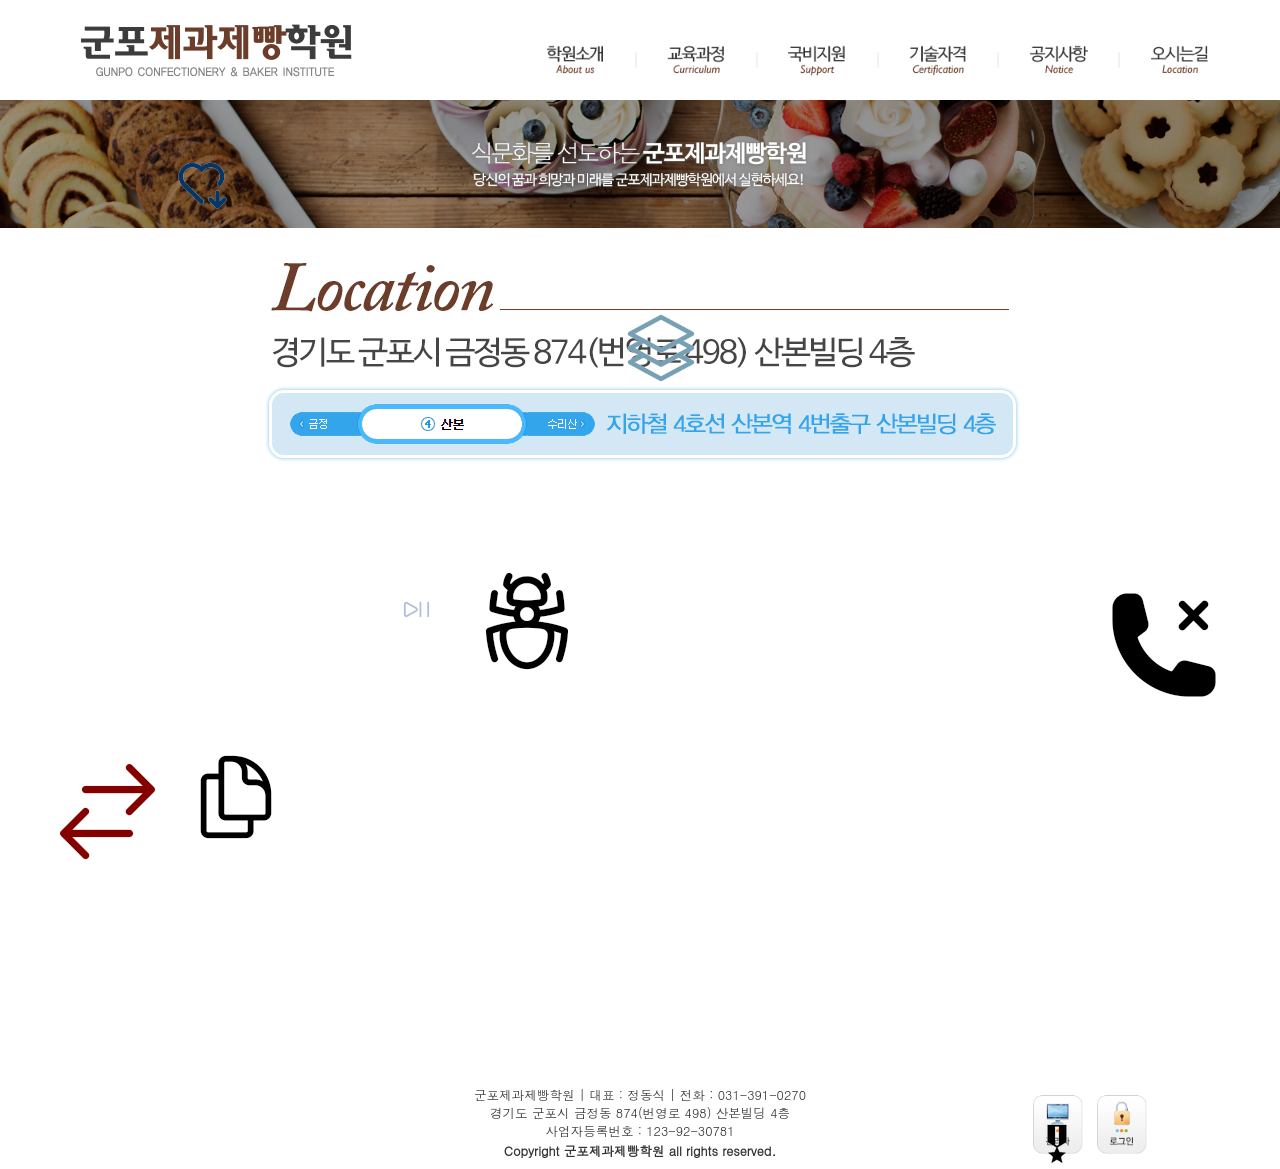 The image size is (1280, 1169). What do you see at coordinates (236, 797) in the screenshot?
I see `copy to clipboard` at bounding box center [236, 797].